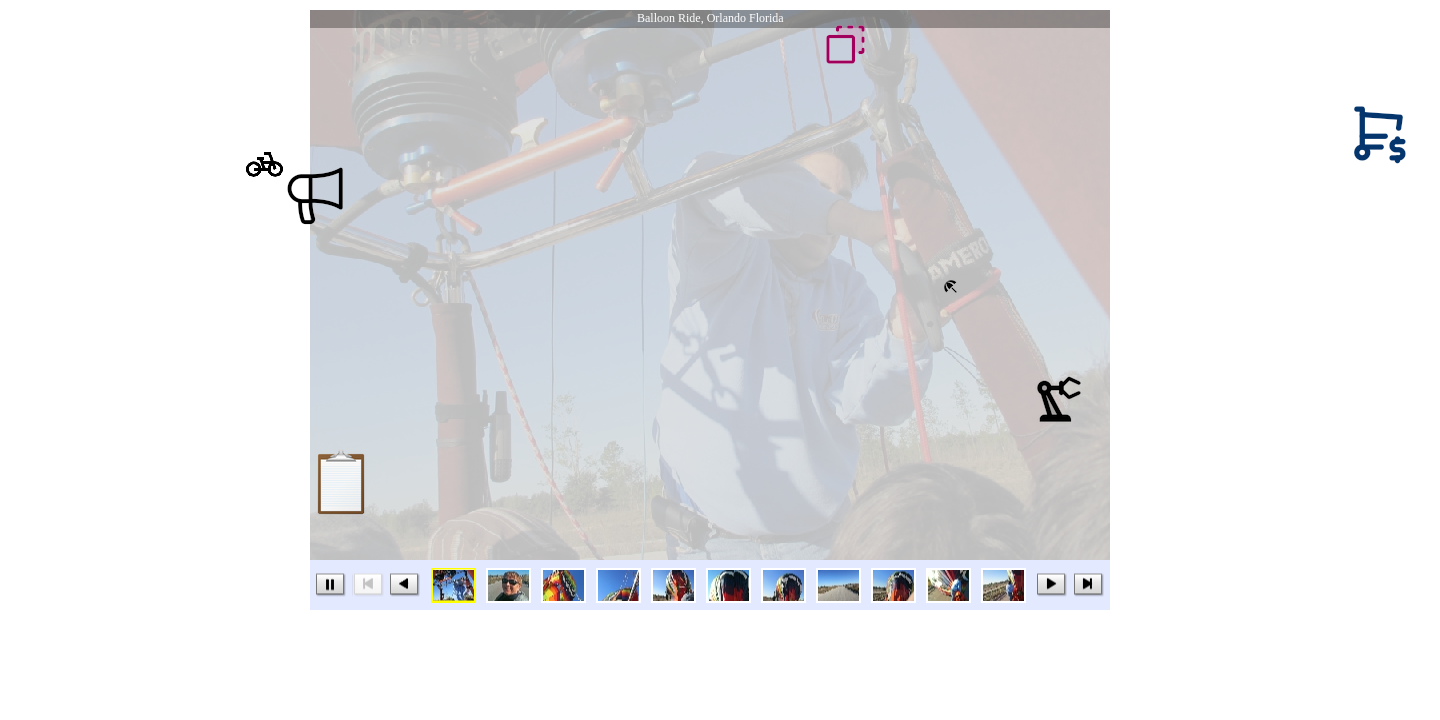 Image resolution: width=1440 pixels, height=720 pixels. Describe the element at coordinates (316, 196) in the screenshot. I see `make an announcement` at that location.